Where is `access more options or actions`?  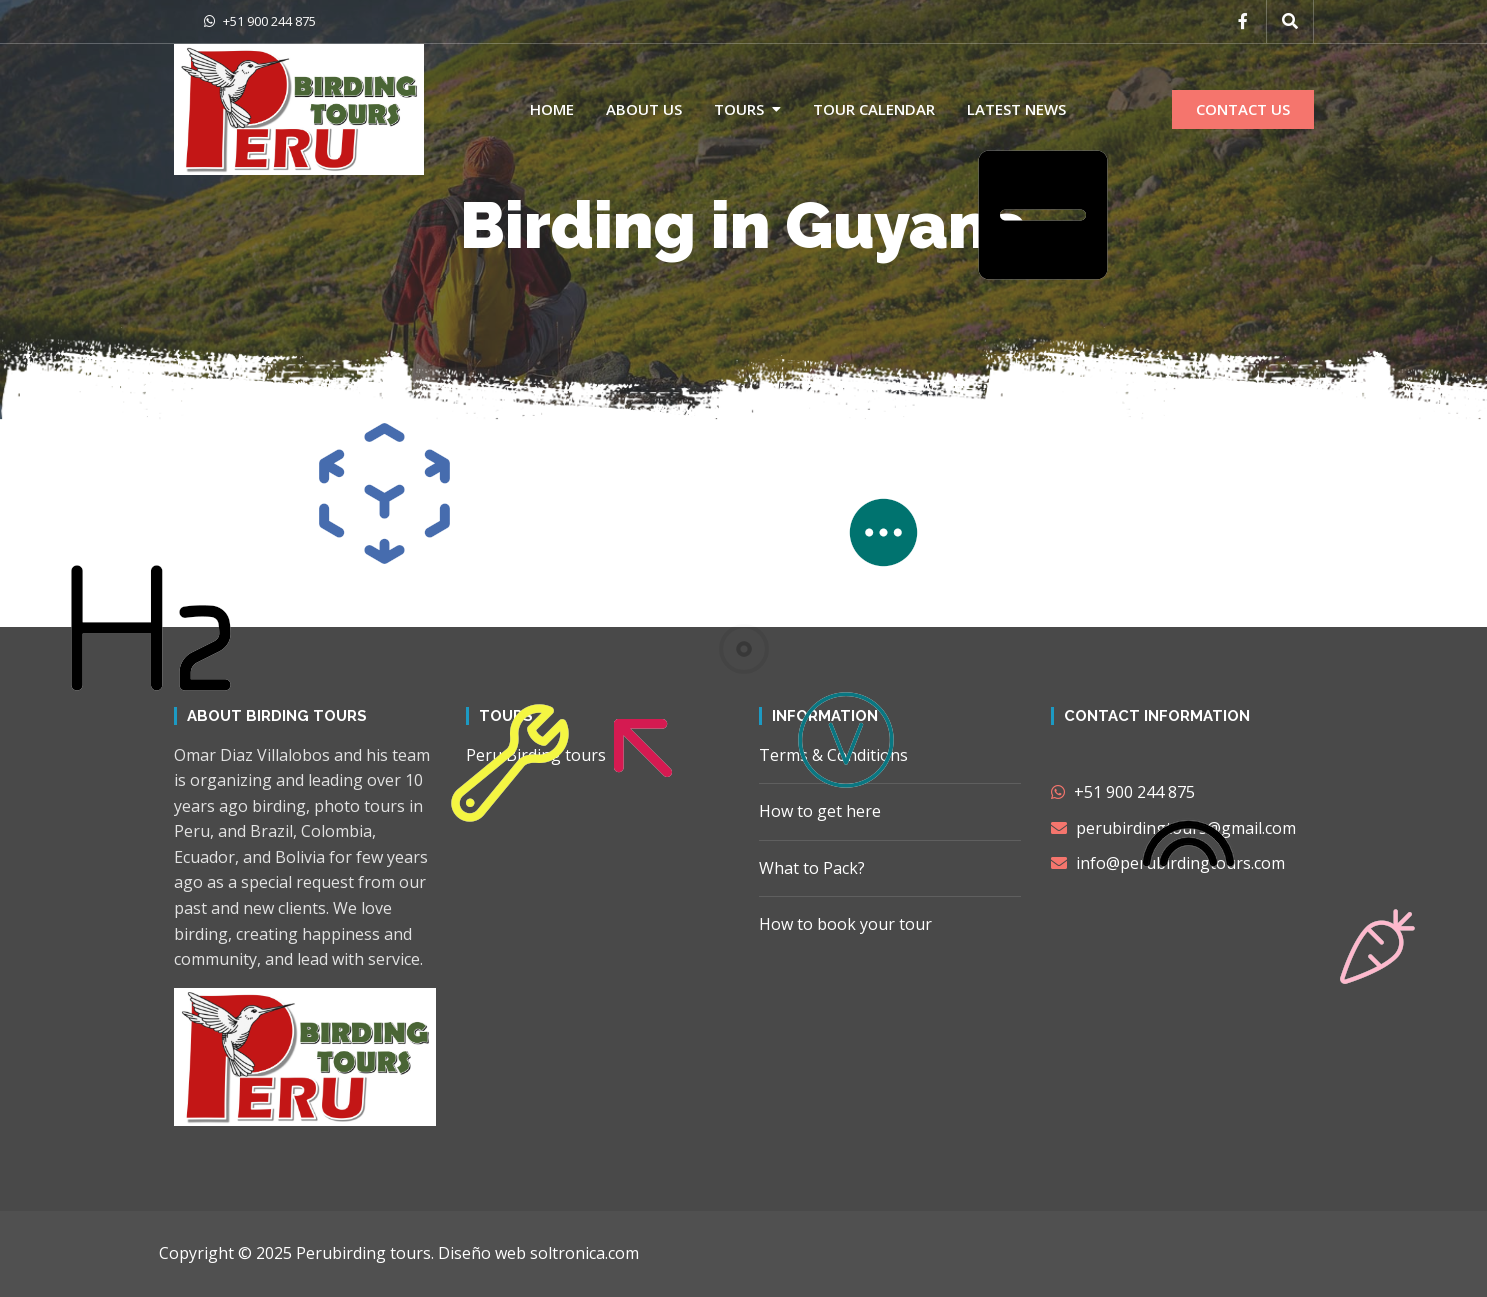
access more options or actions is located at coordinates (883, 532).